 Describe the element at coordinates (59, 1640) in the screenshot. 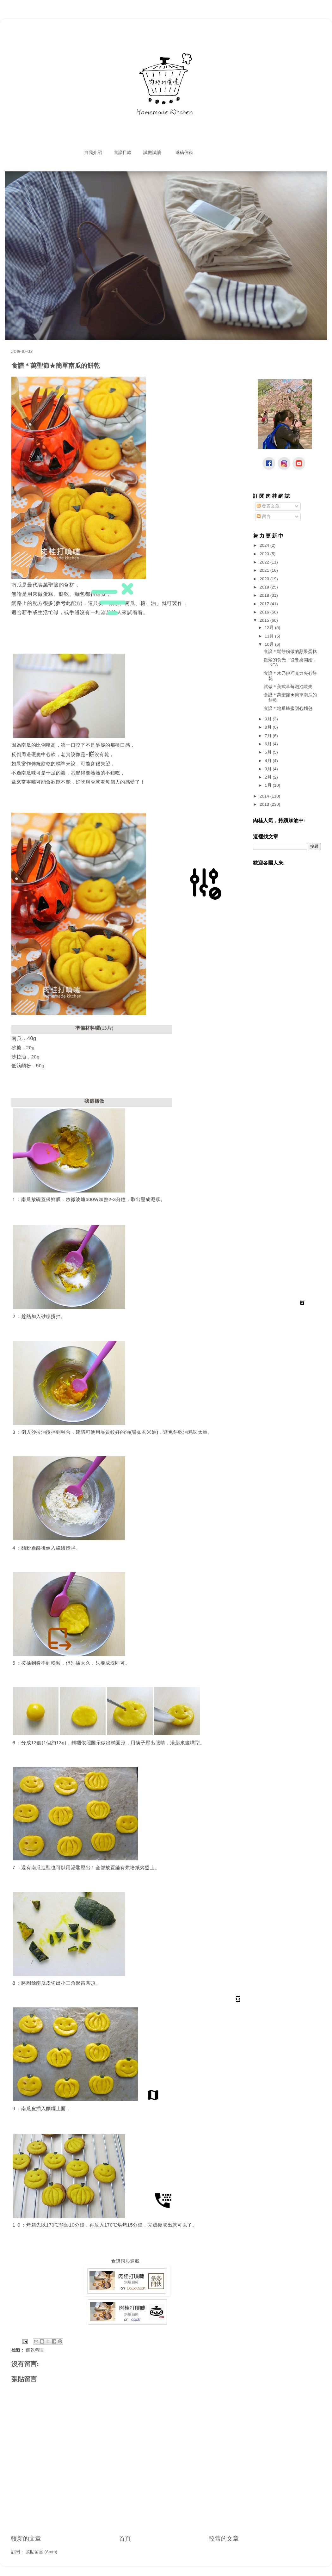

I see `pull changes from a remote repository` at that location.